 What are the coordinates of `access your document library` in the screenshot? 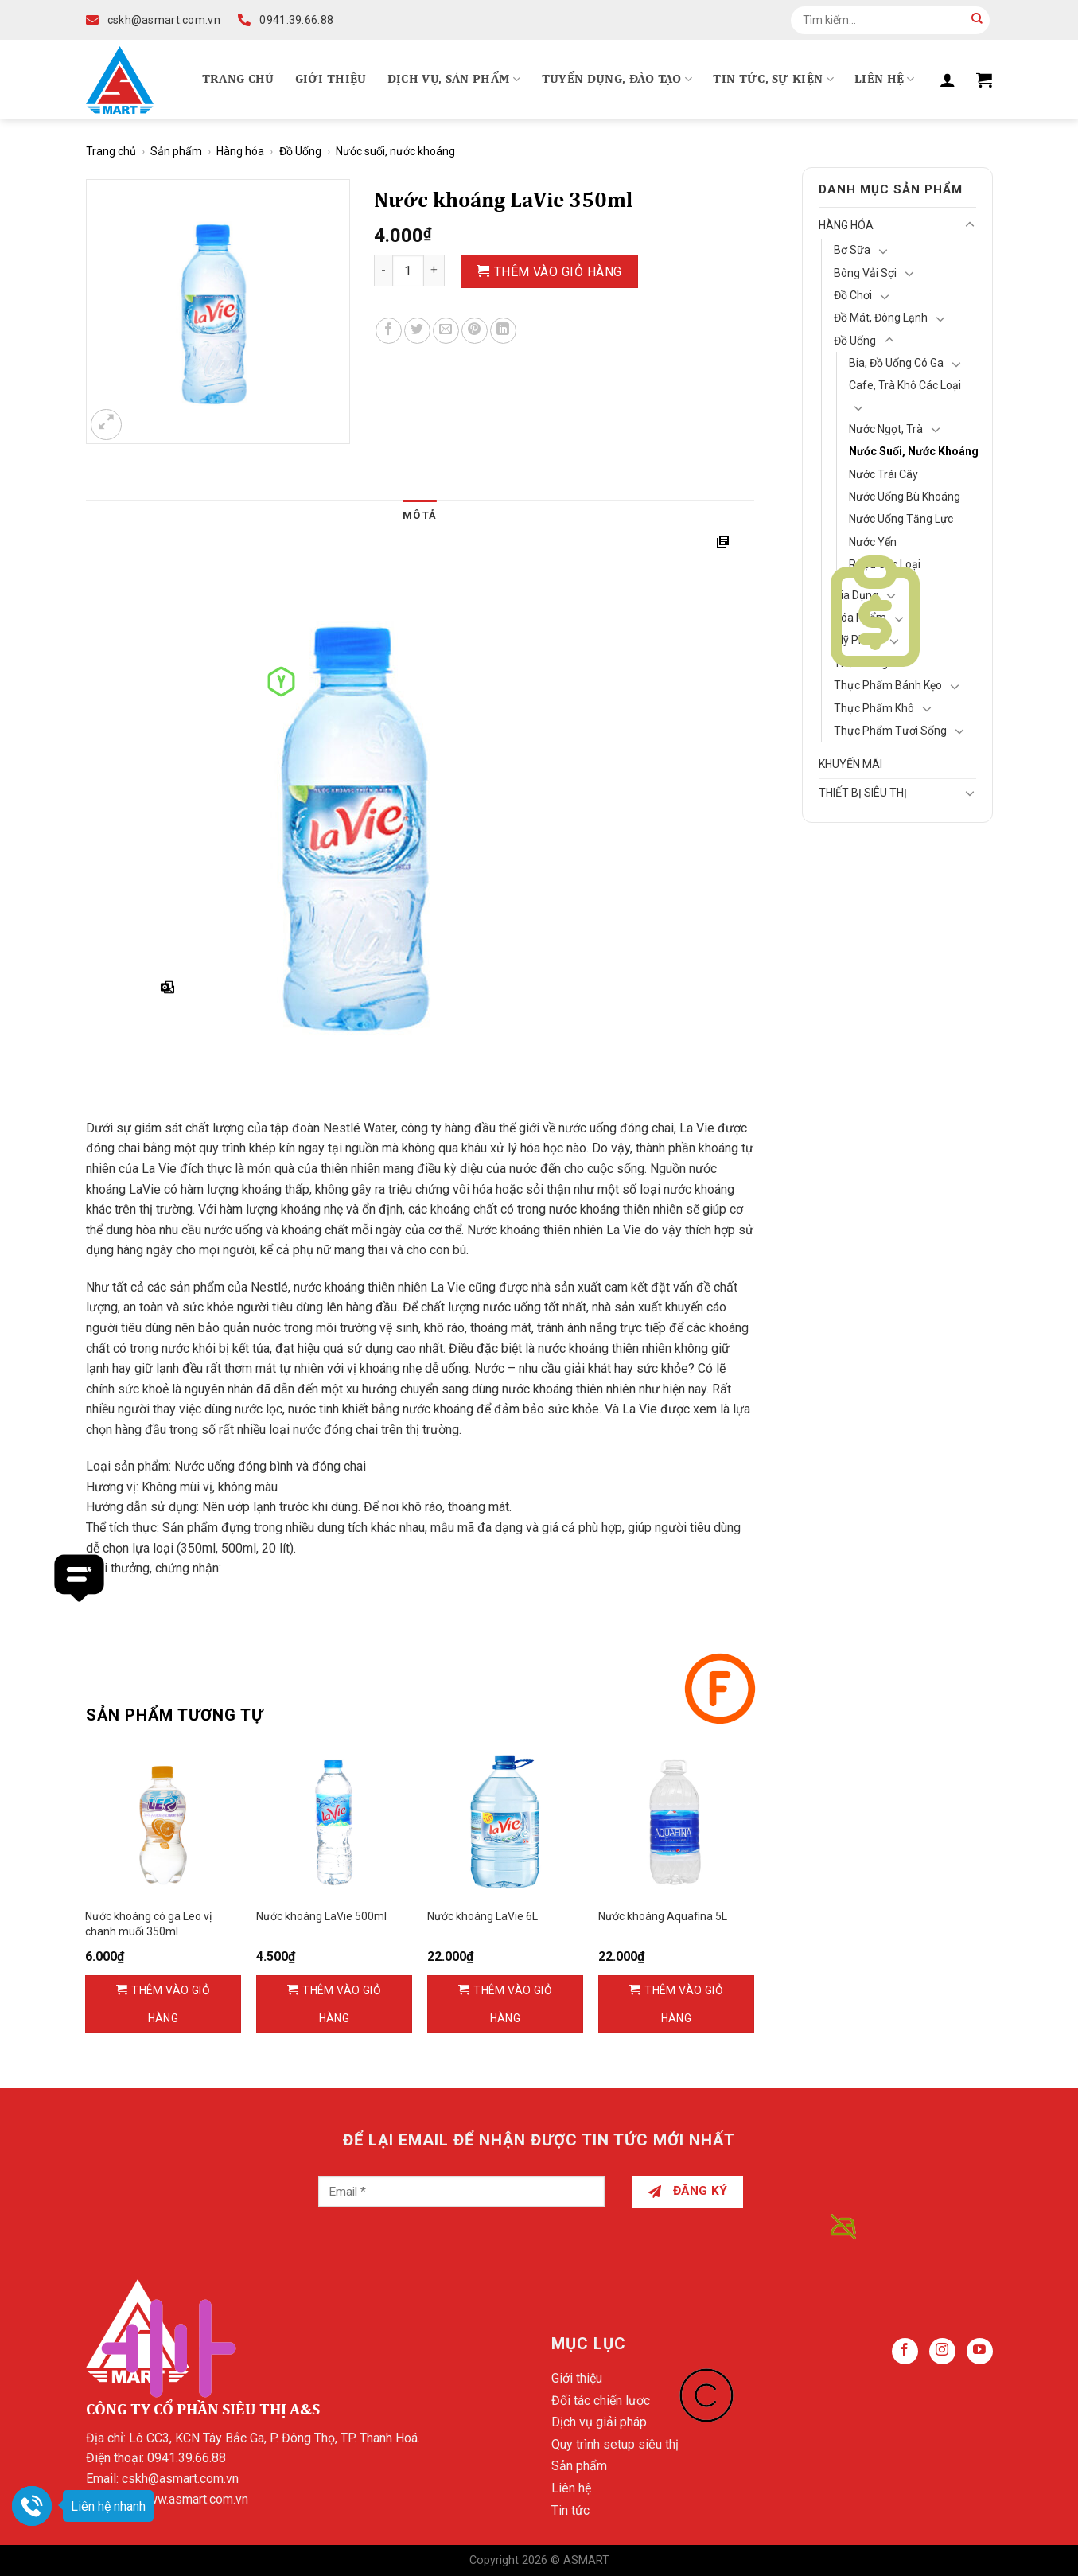 It's located at (722, 541).